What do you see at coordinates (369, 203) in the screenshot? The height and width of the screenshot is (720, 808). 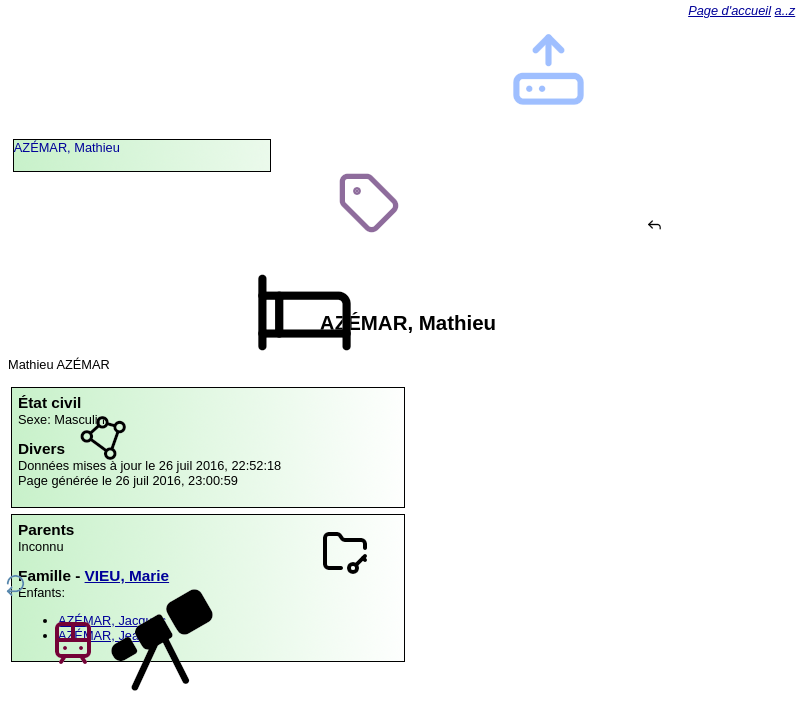 I see `add or manage tags for an item` at bounding box center [369, 203].